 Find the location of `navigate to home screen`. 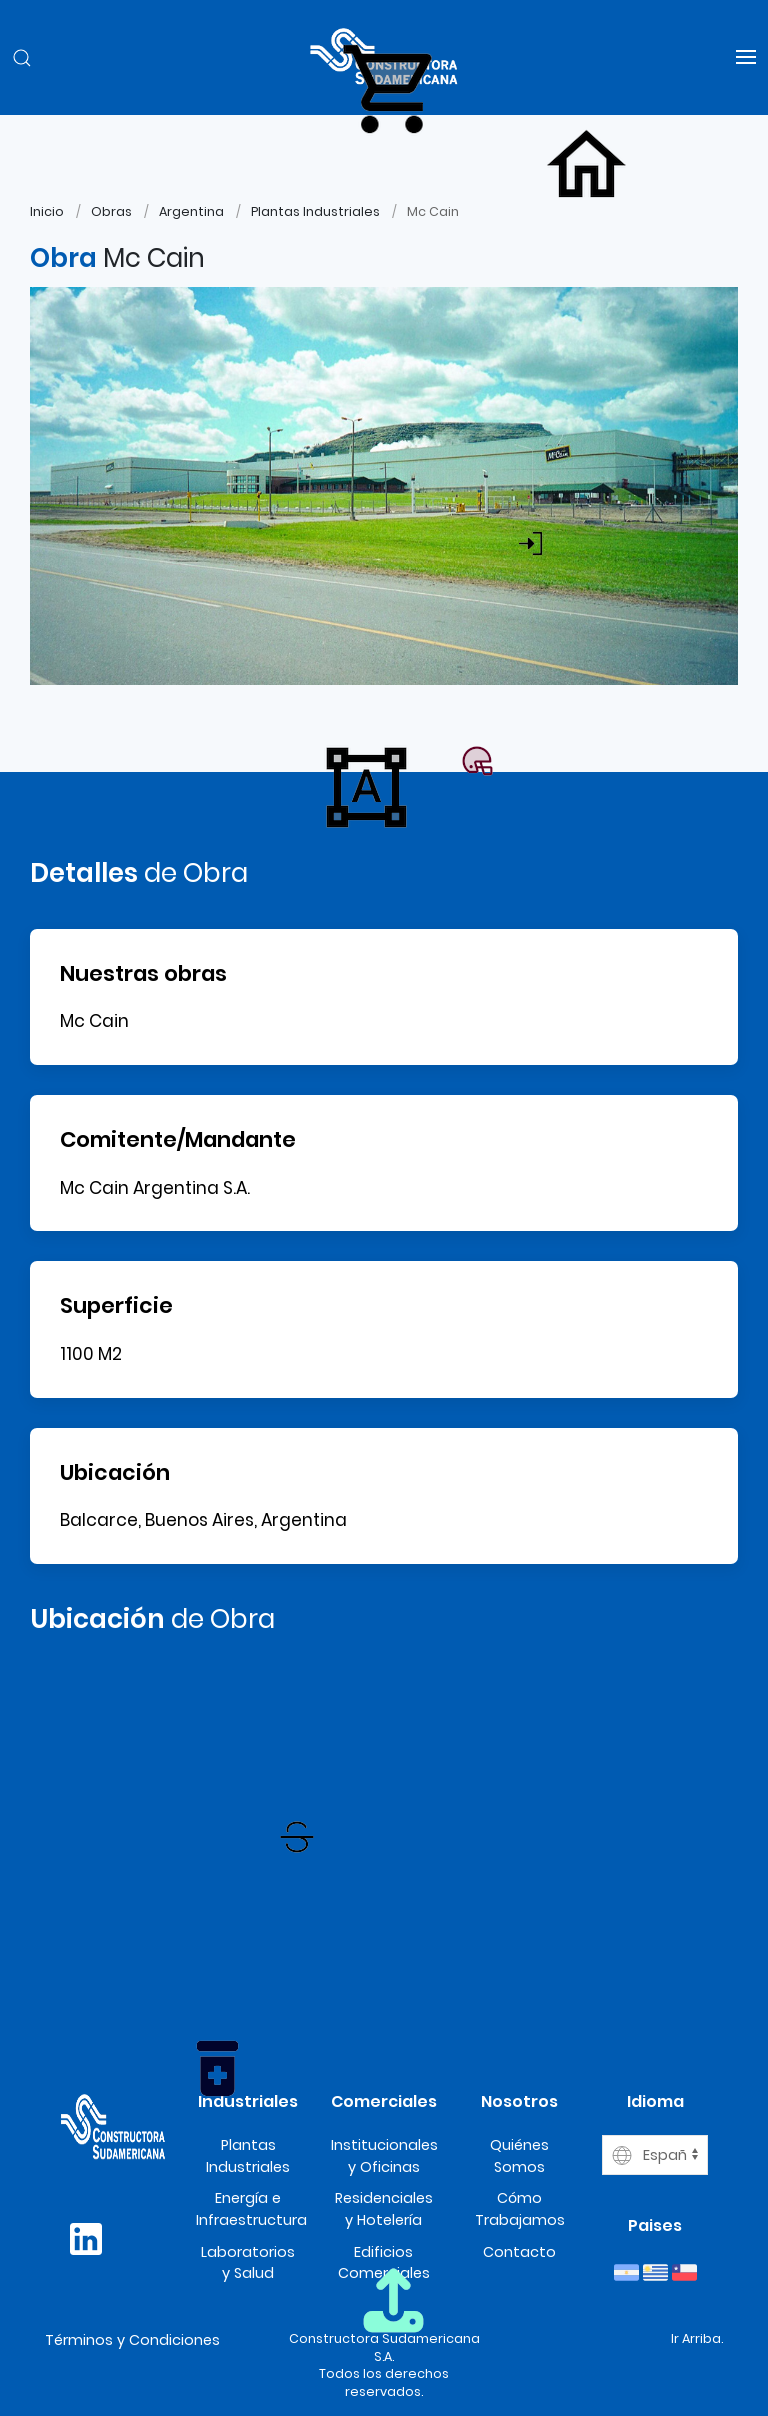

navigate to home screen is located at coordinates (586, 165).